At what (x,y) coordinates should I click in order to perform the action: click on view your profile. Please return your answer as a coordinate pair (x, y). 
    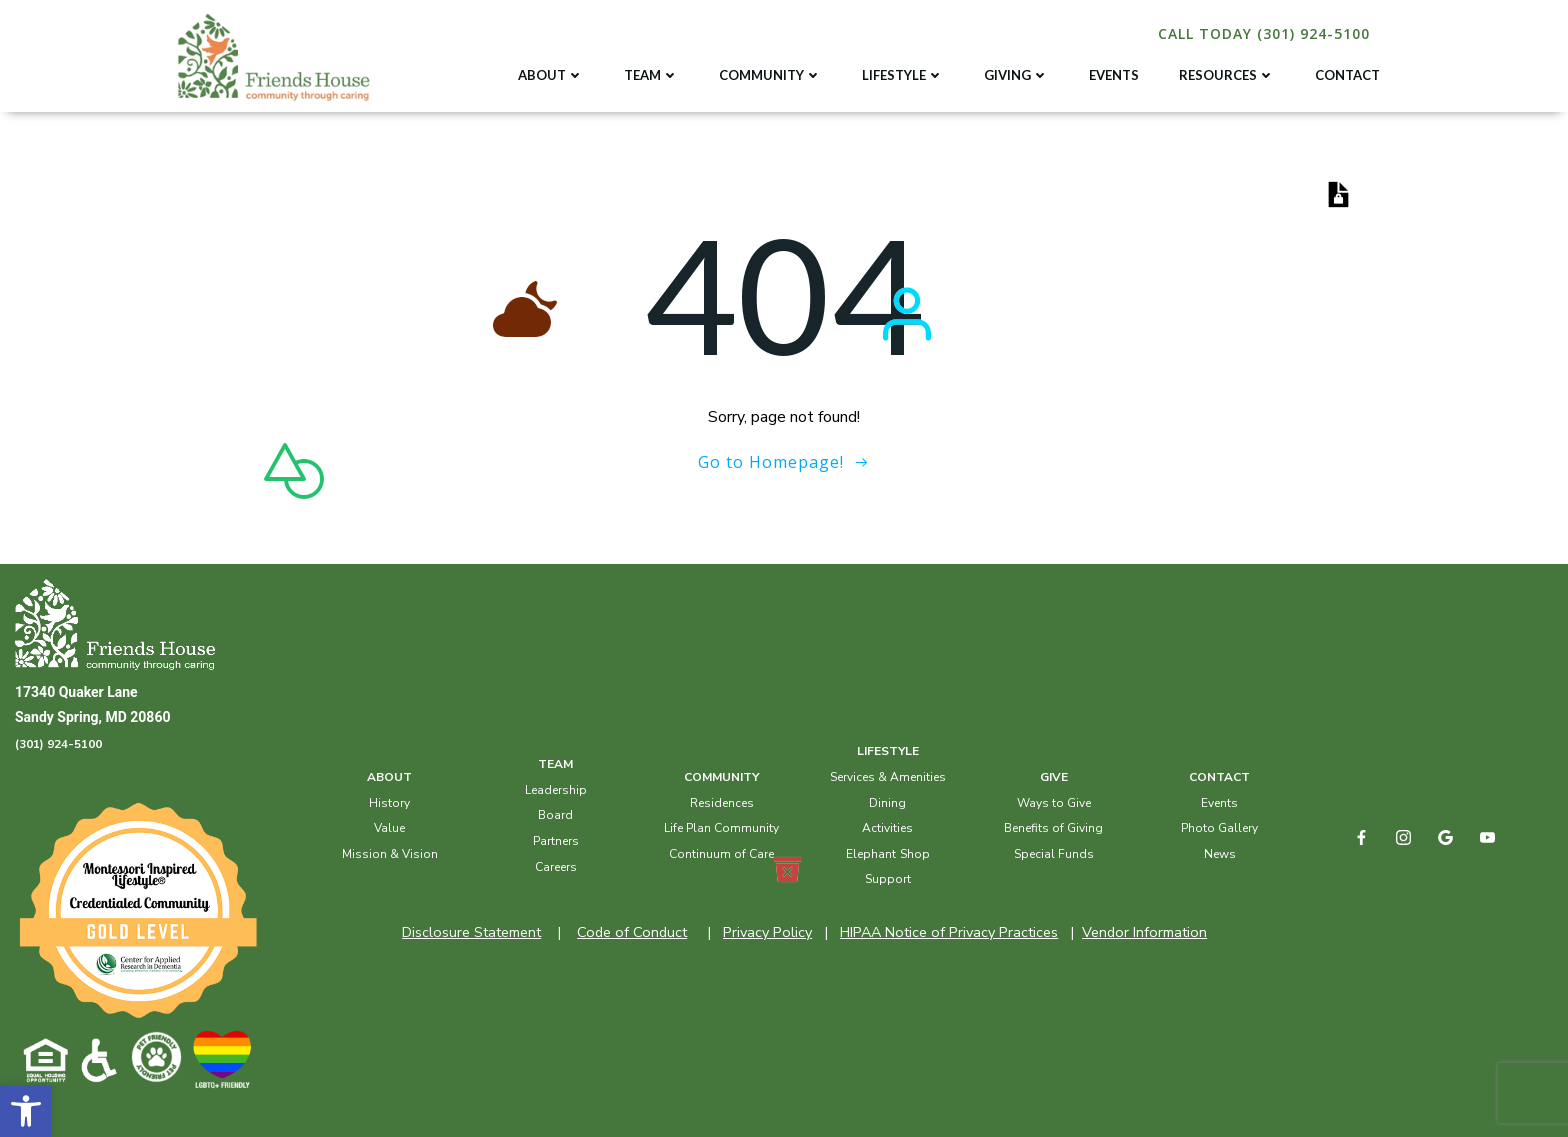
    Looking at the image, I should click on (907, 314).